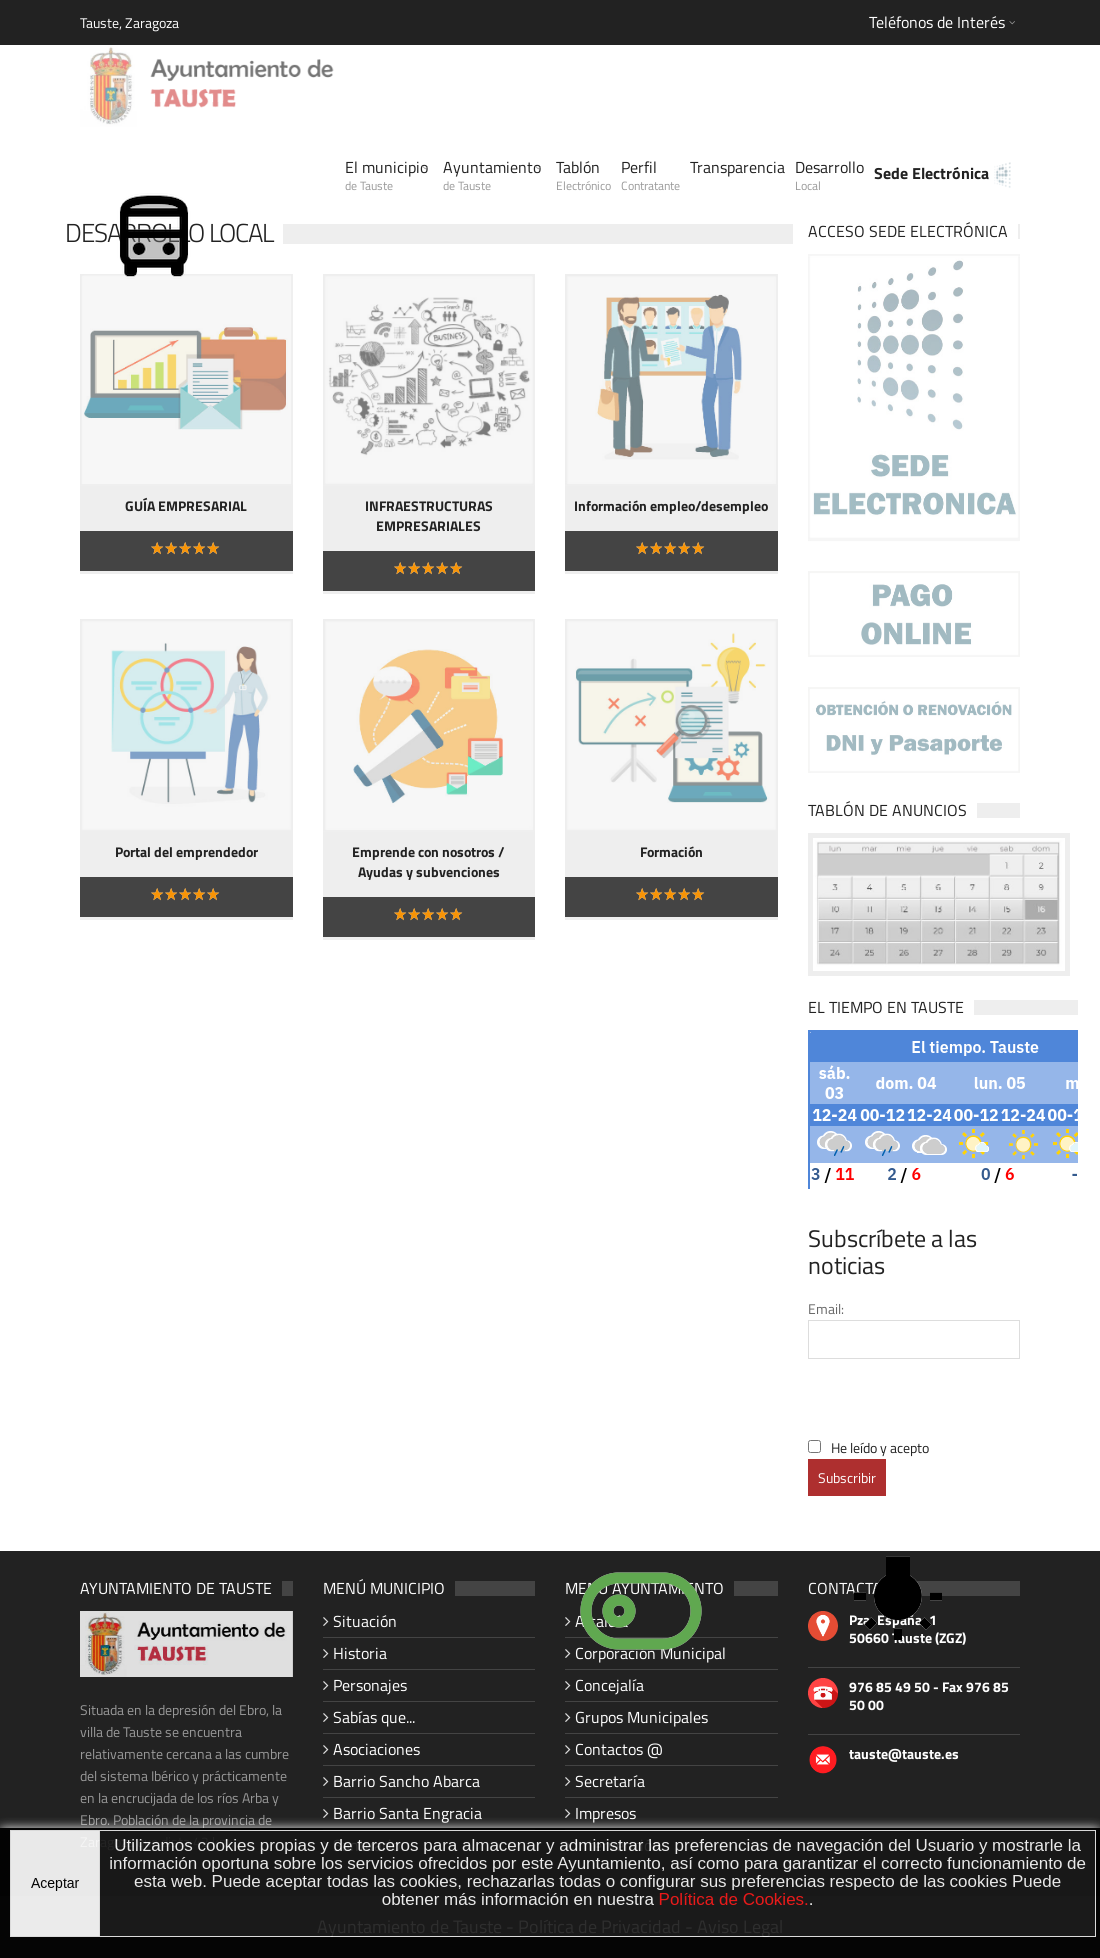  I want to click on toggle switch in off position, so click(641, 1611).